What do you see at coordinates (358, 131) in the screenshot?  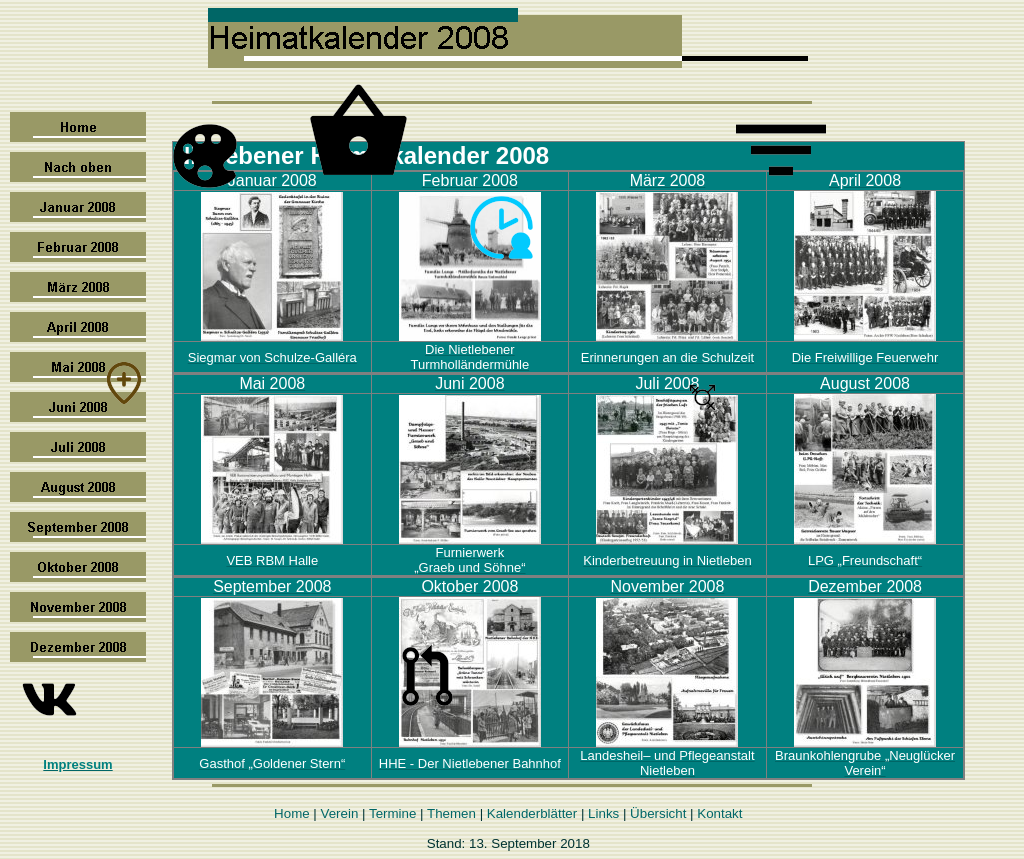 I see `view your shopping basket` at bounding box center [358, 131].